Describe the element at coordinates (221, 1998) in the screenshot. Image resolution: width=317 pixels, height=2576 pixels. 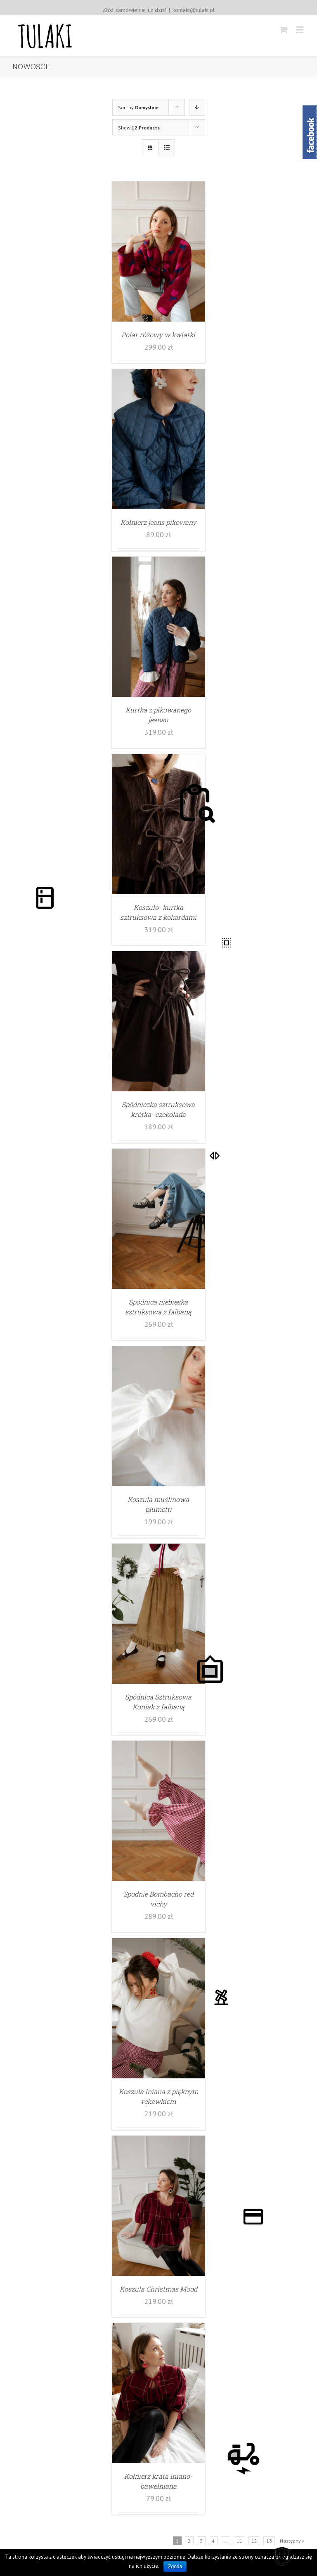
I see `access wind energy or renewable power settings` at that location.